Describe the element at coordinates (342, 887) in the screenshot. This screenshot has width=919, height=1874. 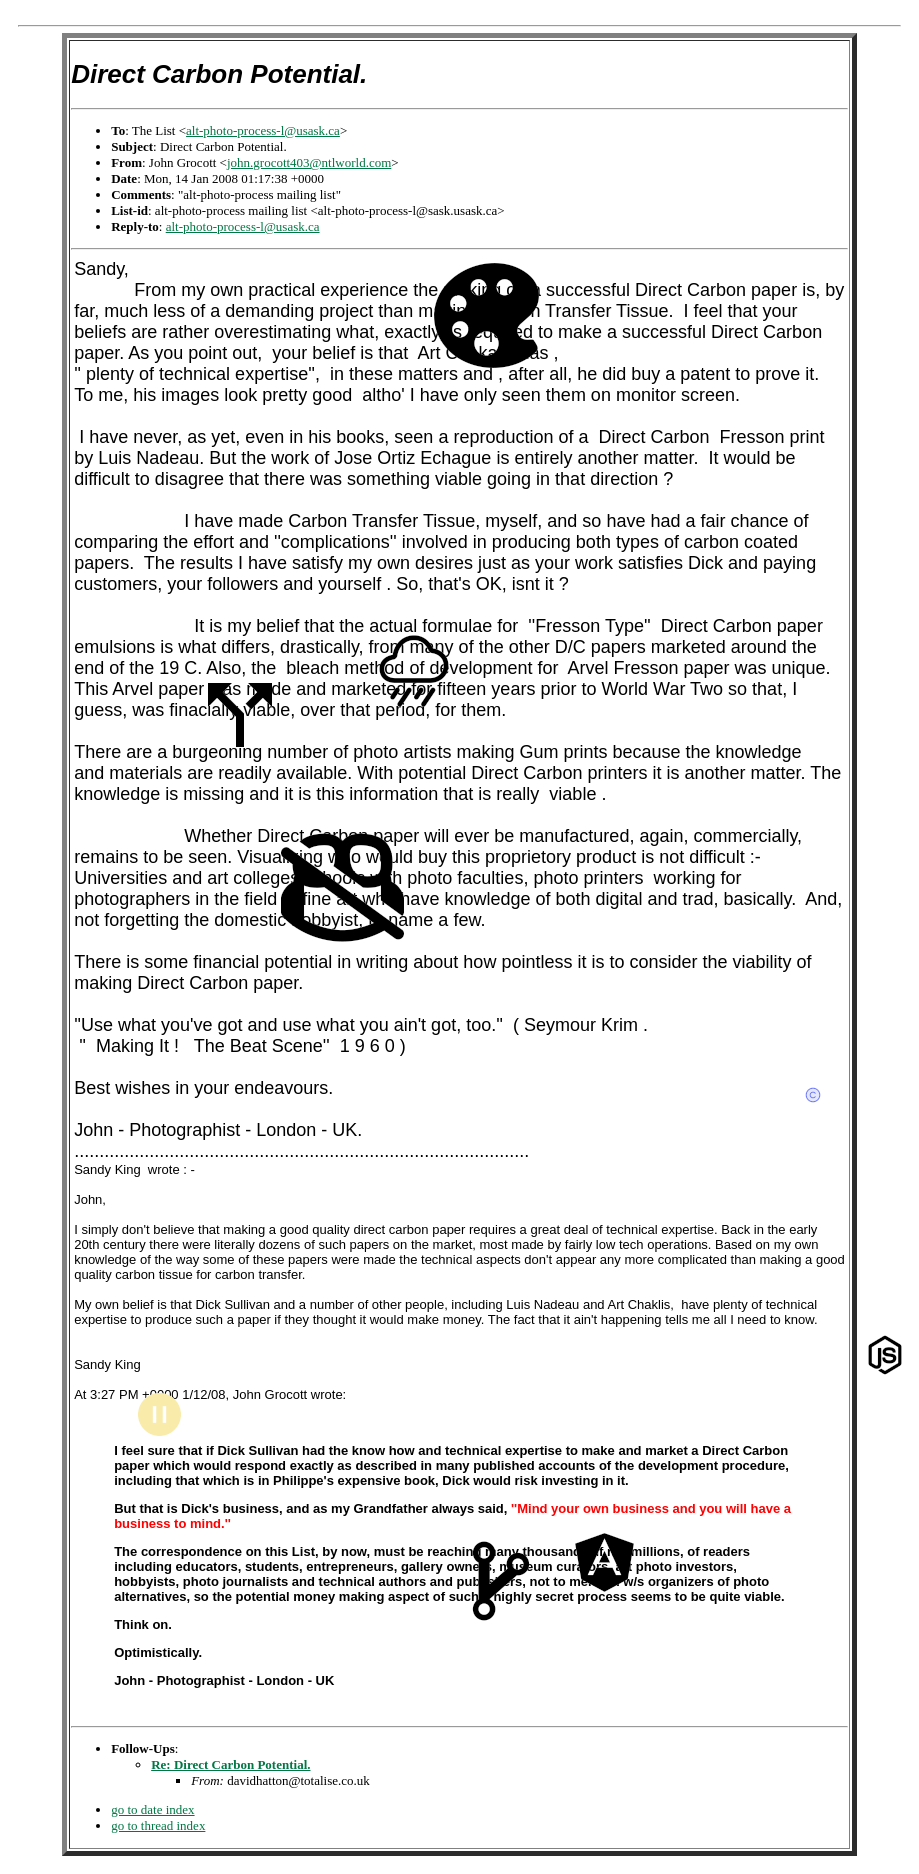
I see `GitHub Copilot is unavailable or experiencing an error` at that location.